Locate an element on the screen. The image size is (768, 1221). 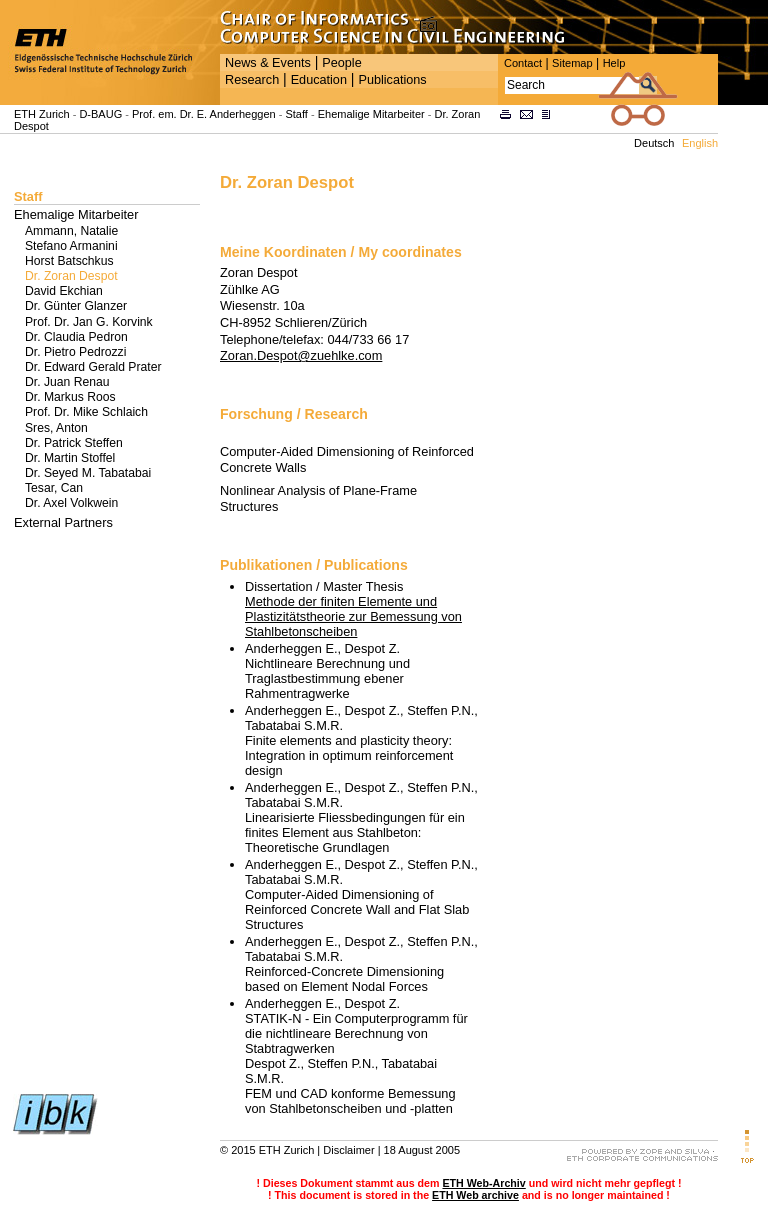
open radio or audio streaming is located at coordinates (428, 25).